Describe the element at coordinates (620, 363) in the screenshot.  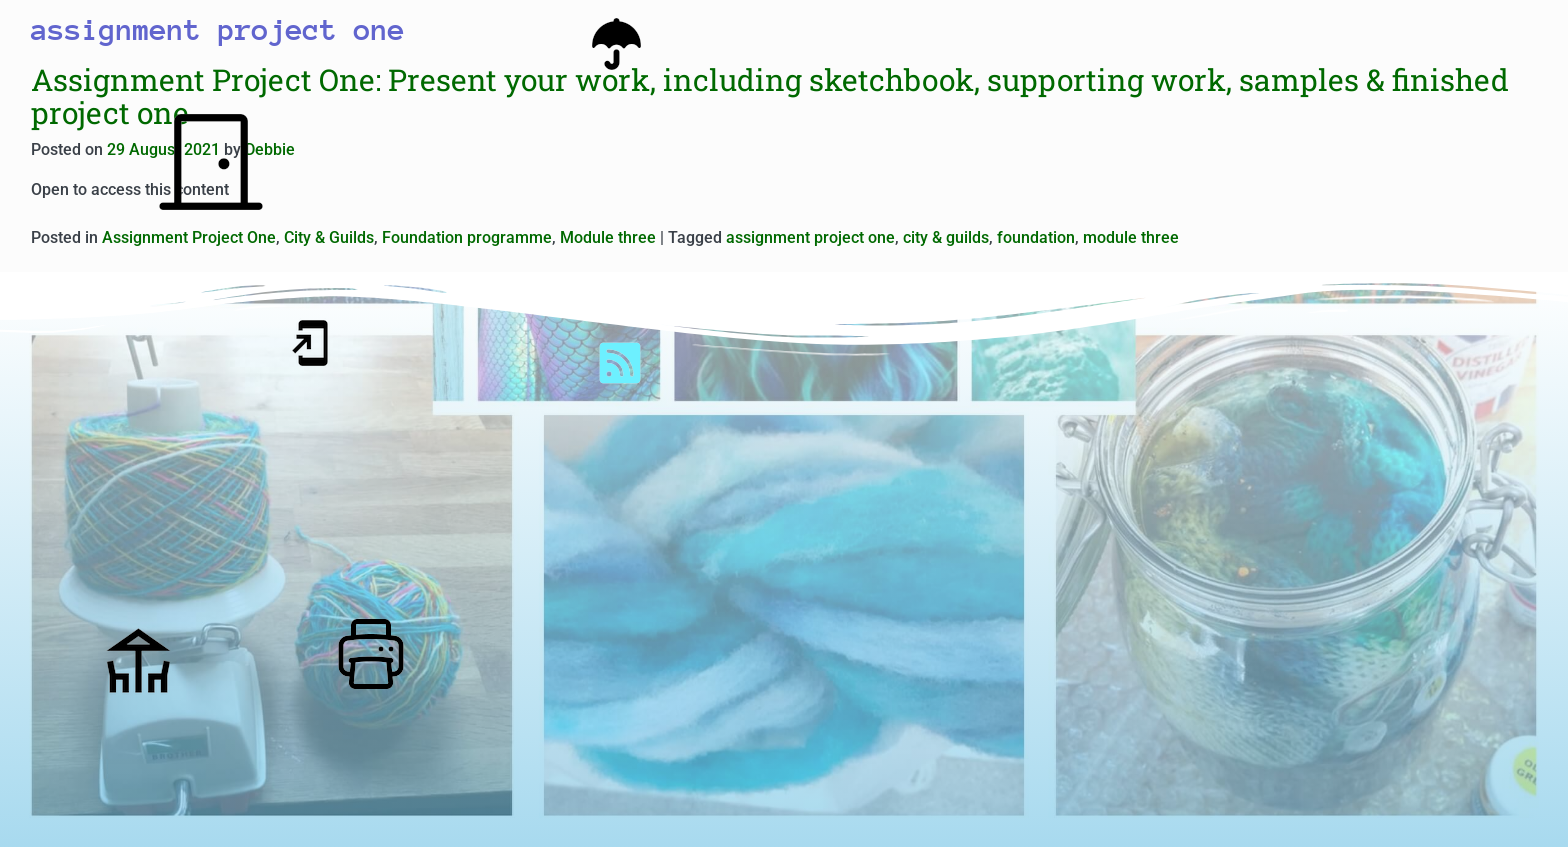
I see `subscribe to RSS feed` at that location.